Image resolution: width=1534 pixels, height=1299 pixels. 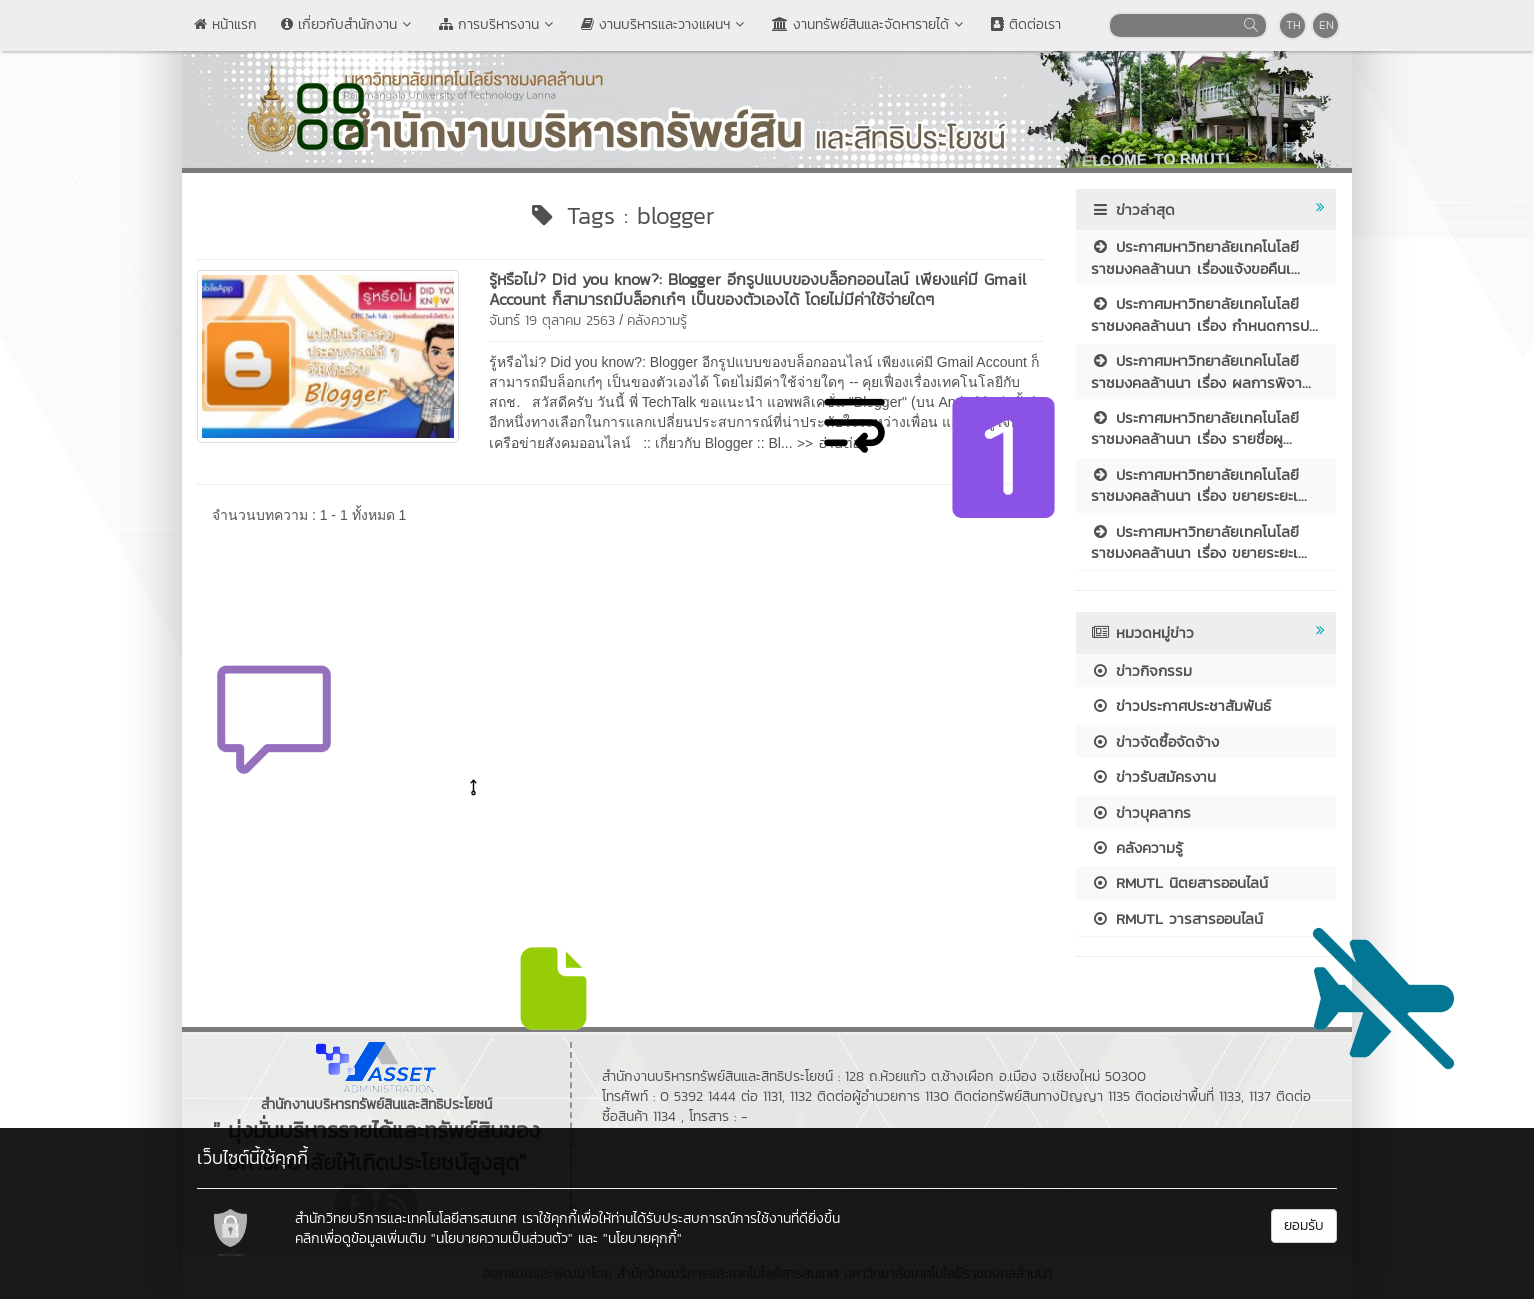 I want to click on airplane mode is disabled, so click(x=1383, y=998).